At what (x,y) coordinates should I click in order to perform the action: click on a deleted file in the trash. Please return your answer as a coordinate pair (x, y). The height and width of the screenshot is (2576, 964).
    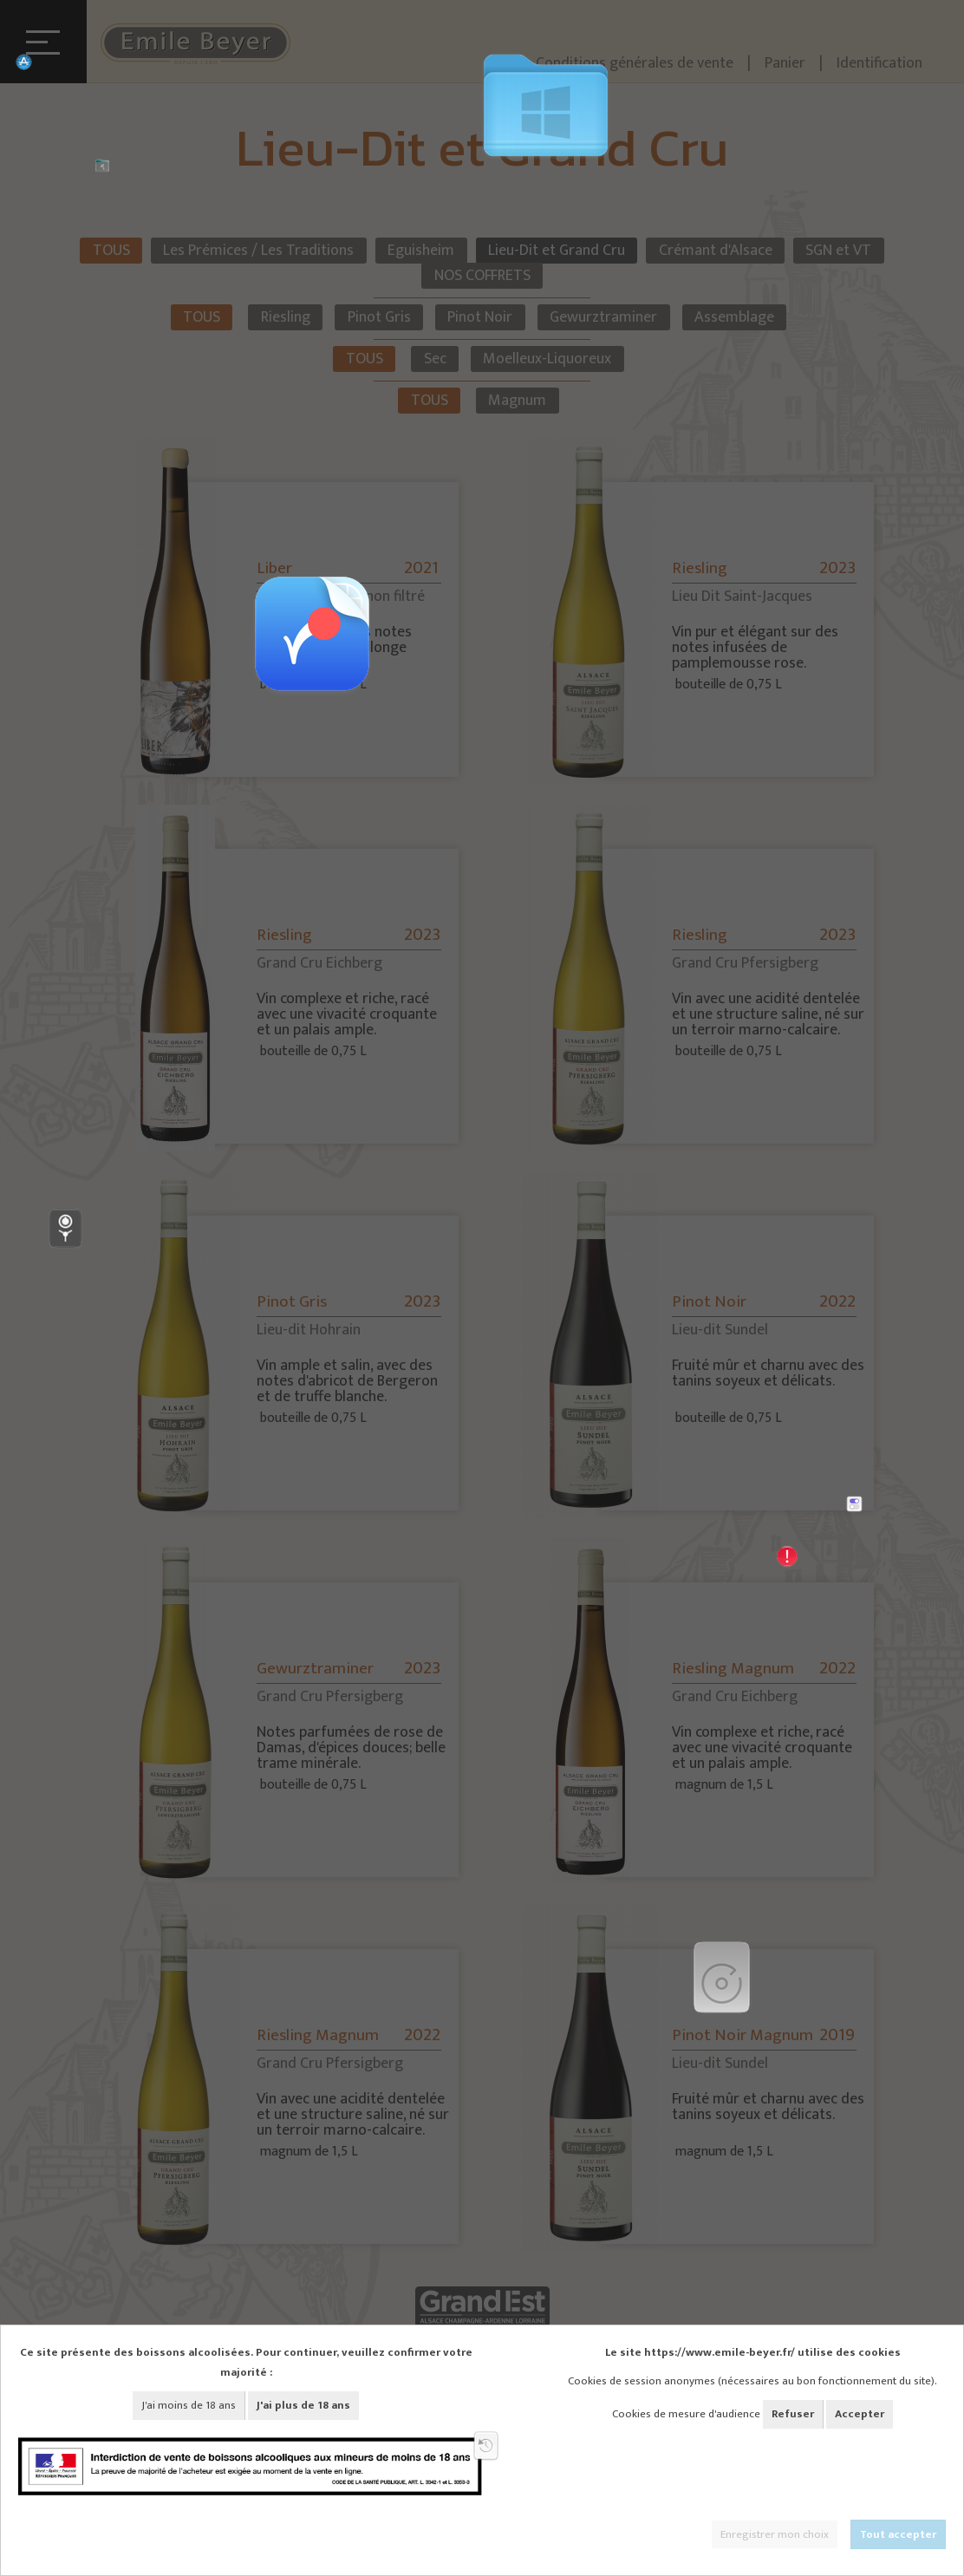
    Looking at the image, I should click on (485, 2445).